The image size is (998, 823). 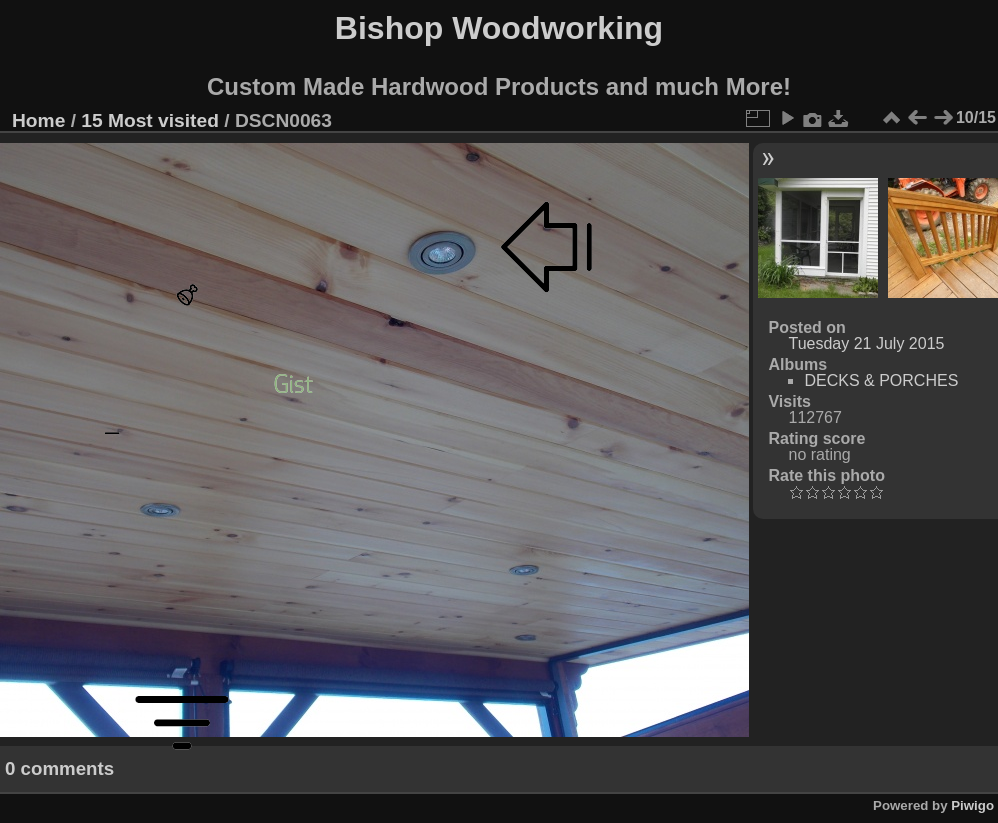 What do you see at coordinates (550, 247) in the screenshot?
I see `go back to the previous screen` at bounding box center [550, 247].